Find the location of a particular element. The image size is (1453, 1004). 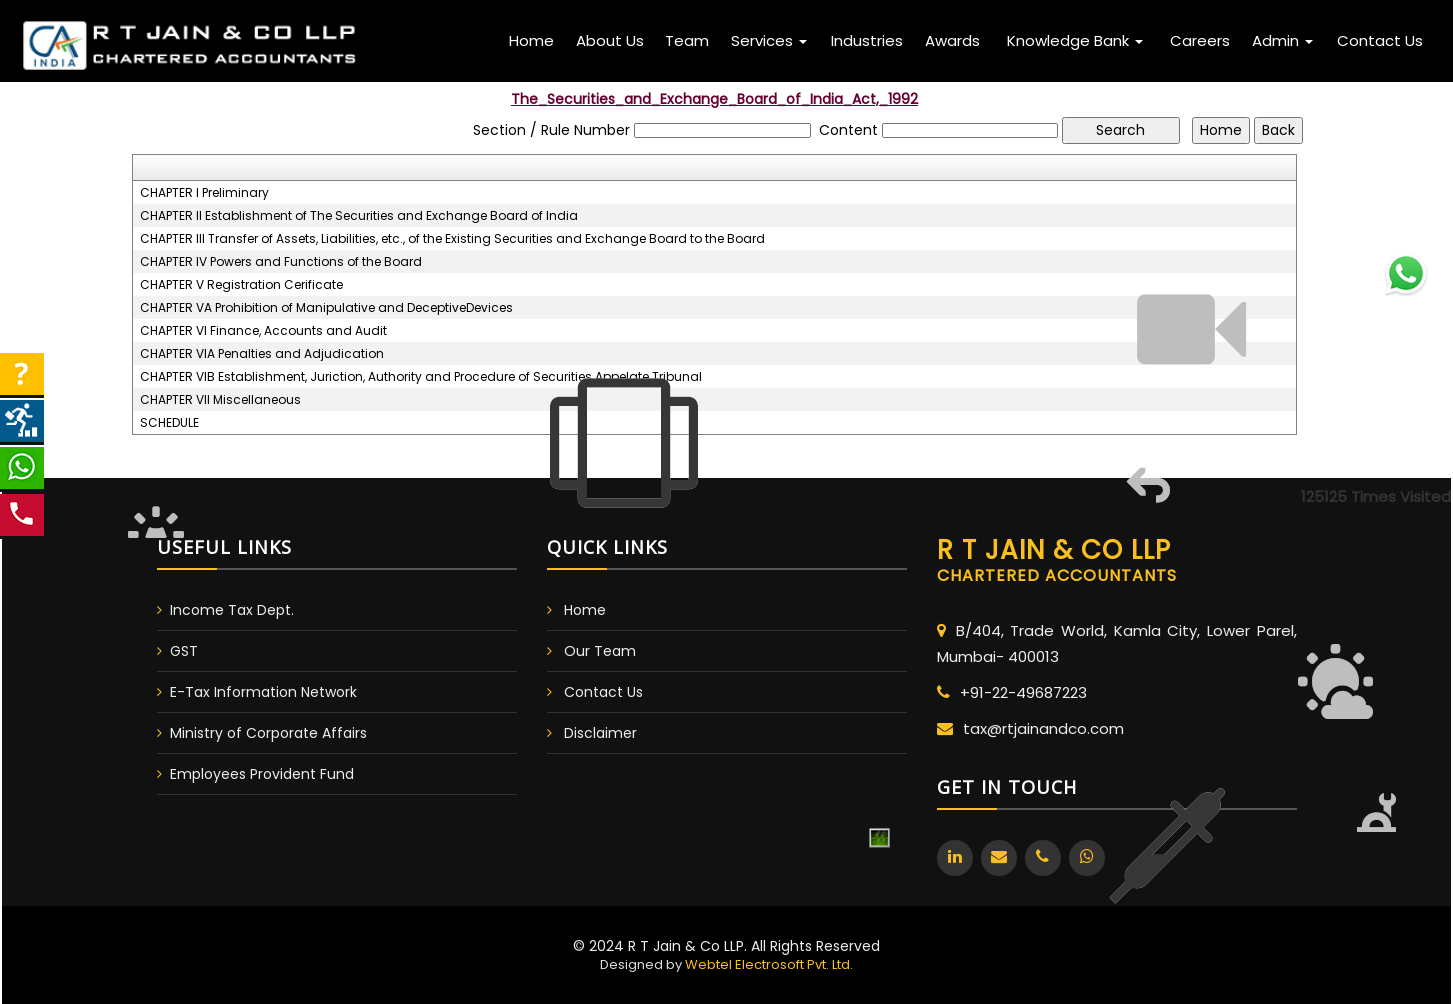

access multitasking or window management settings is located at coordinates (624, 443).